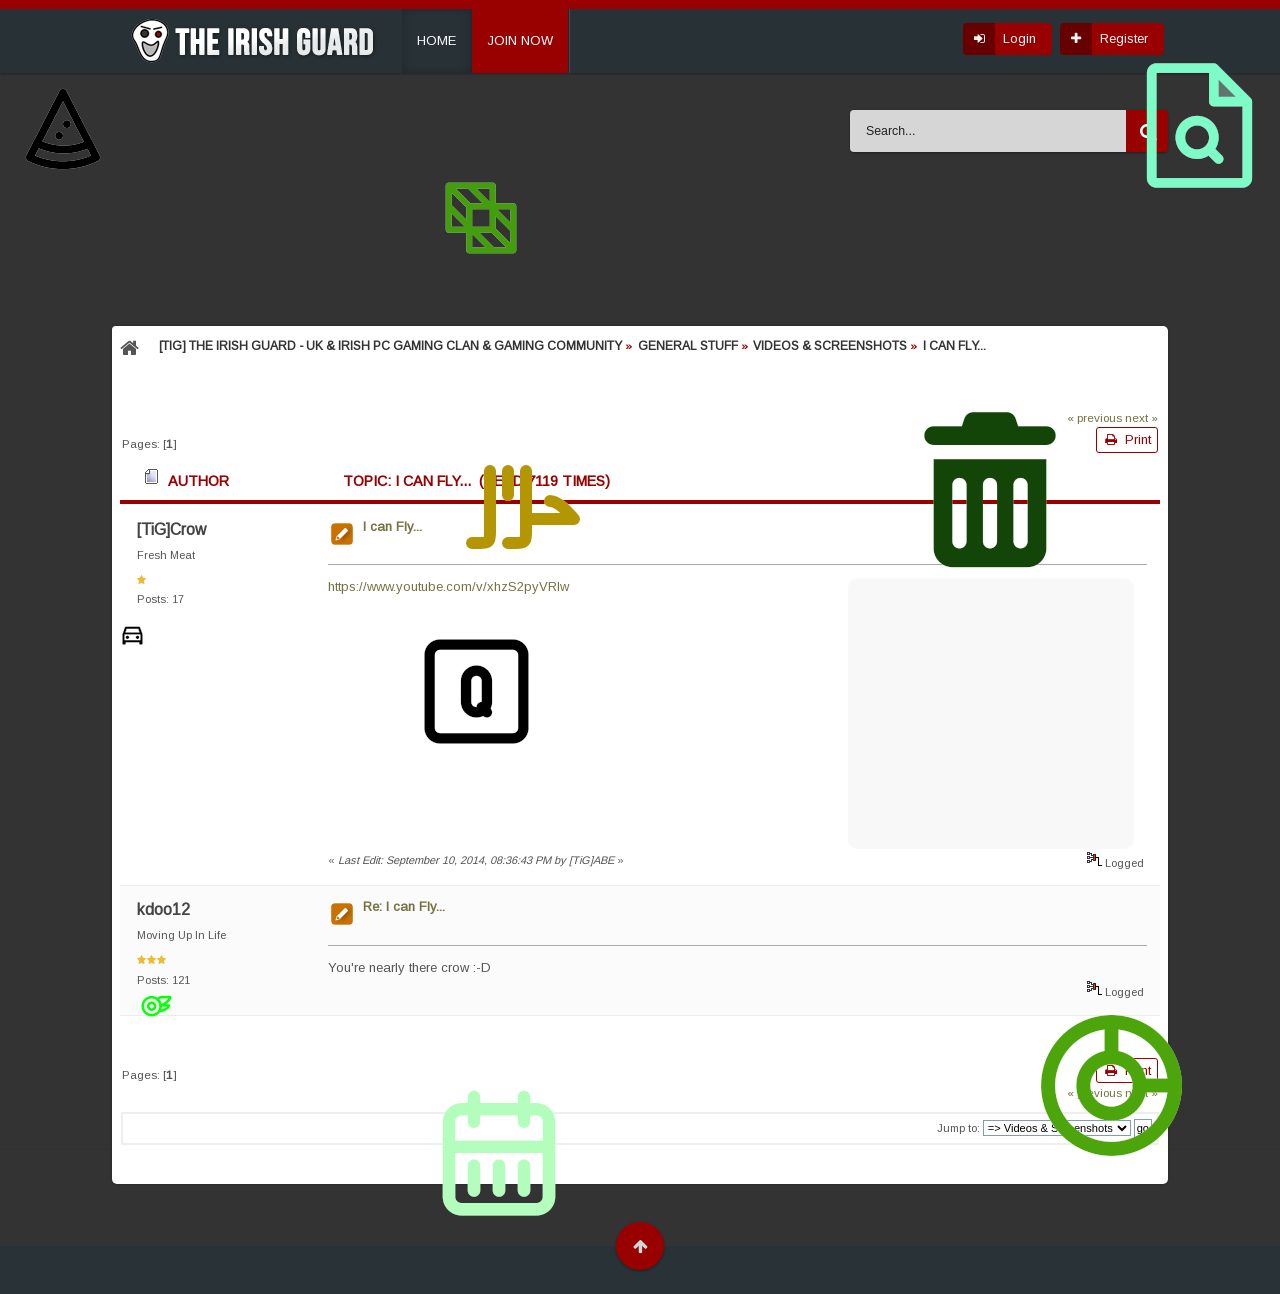  What do you see at coordinates (156, 1005) in the screenshot?
I see `link to OnlyFans profile` at bounding box center [156, 1005].